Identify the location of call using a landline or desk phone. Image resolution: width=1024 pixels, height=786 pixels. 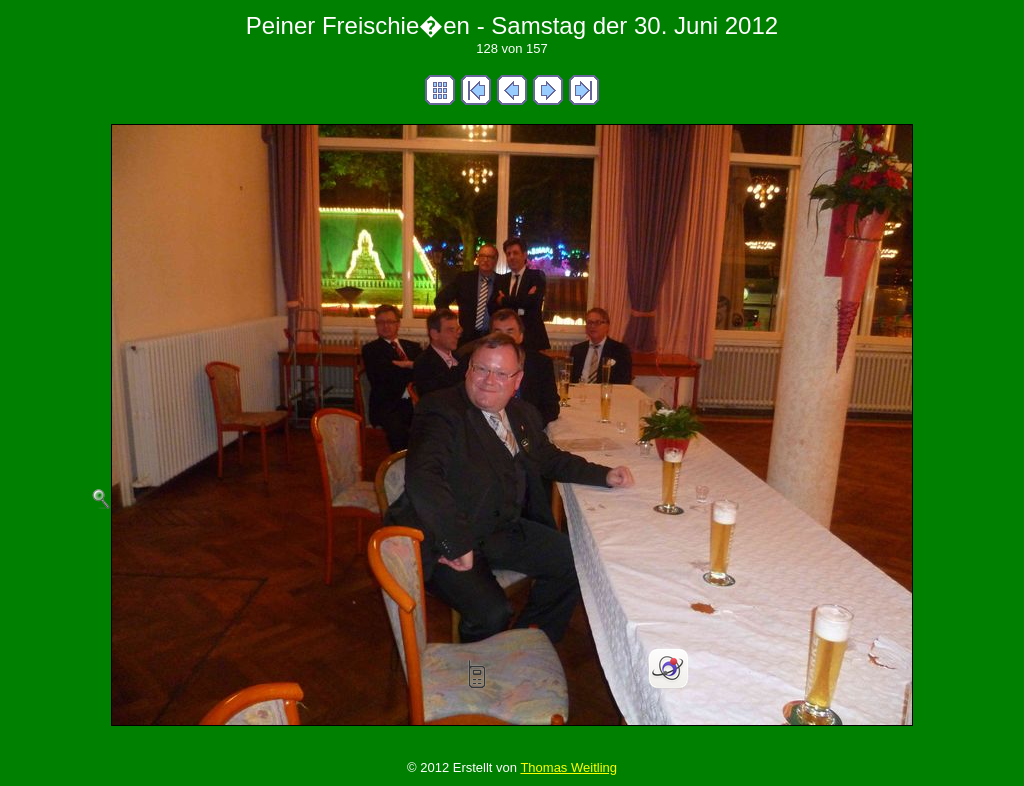
(478, 675).